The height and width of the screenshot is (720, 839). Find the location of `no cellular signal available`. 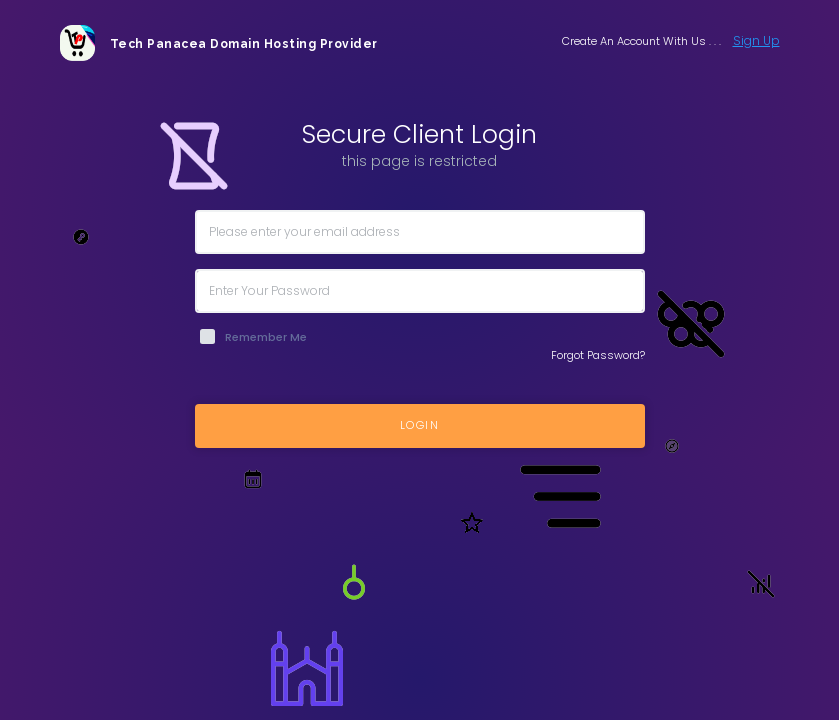

no cellular signal available is located at coordinates (761, 584).